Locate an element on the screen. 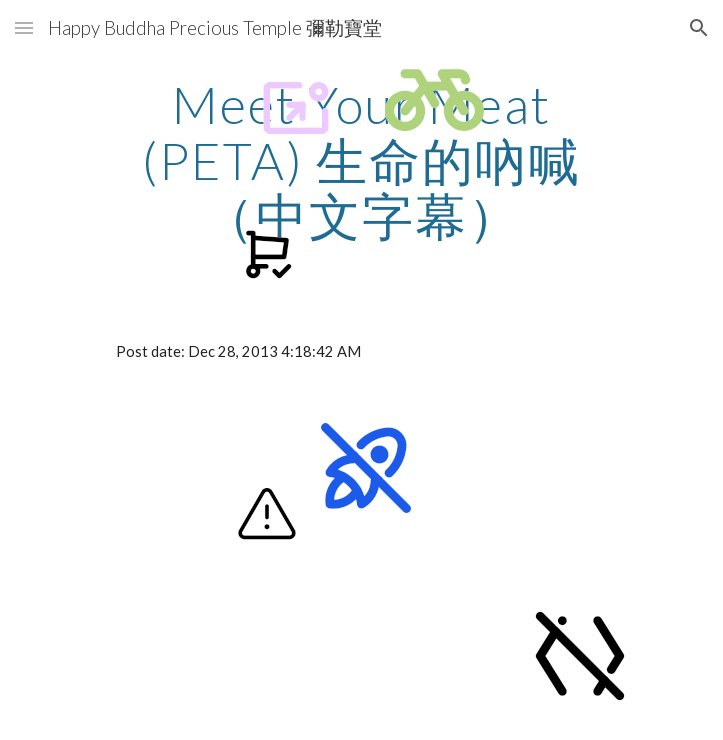 The height and width of the screenshot is (740, 723). access bike rental or cycling options is located at coordinates (434, 98).